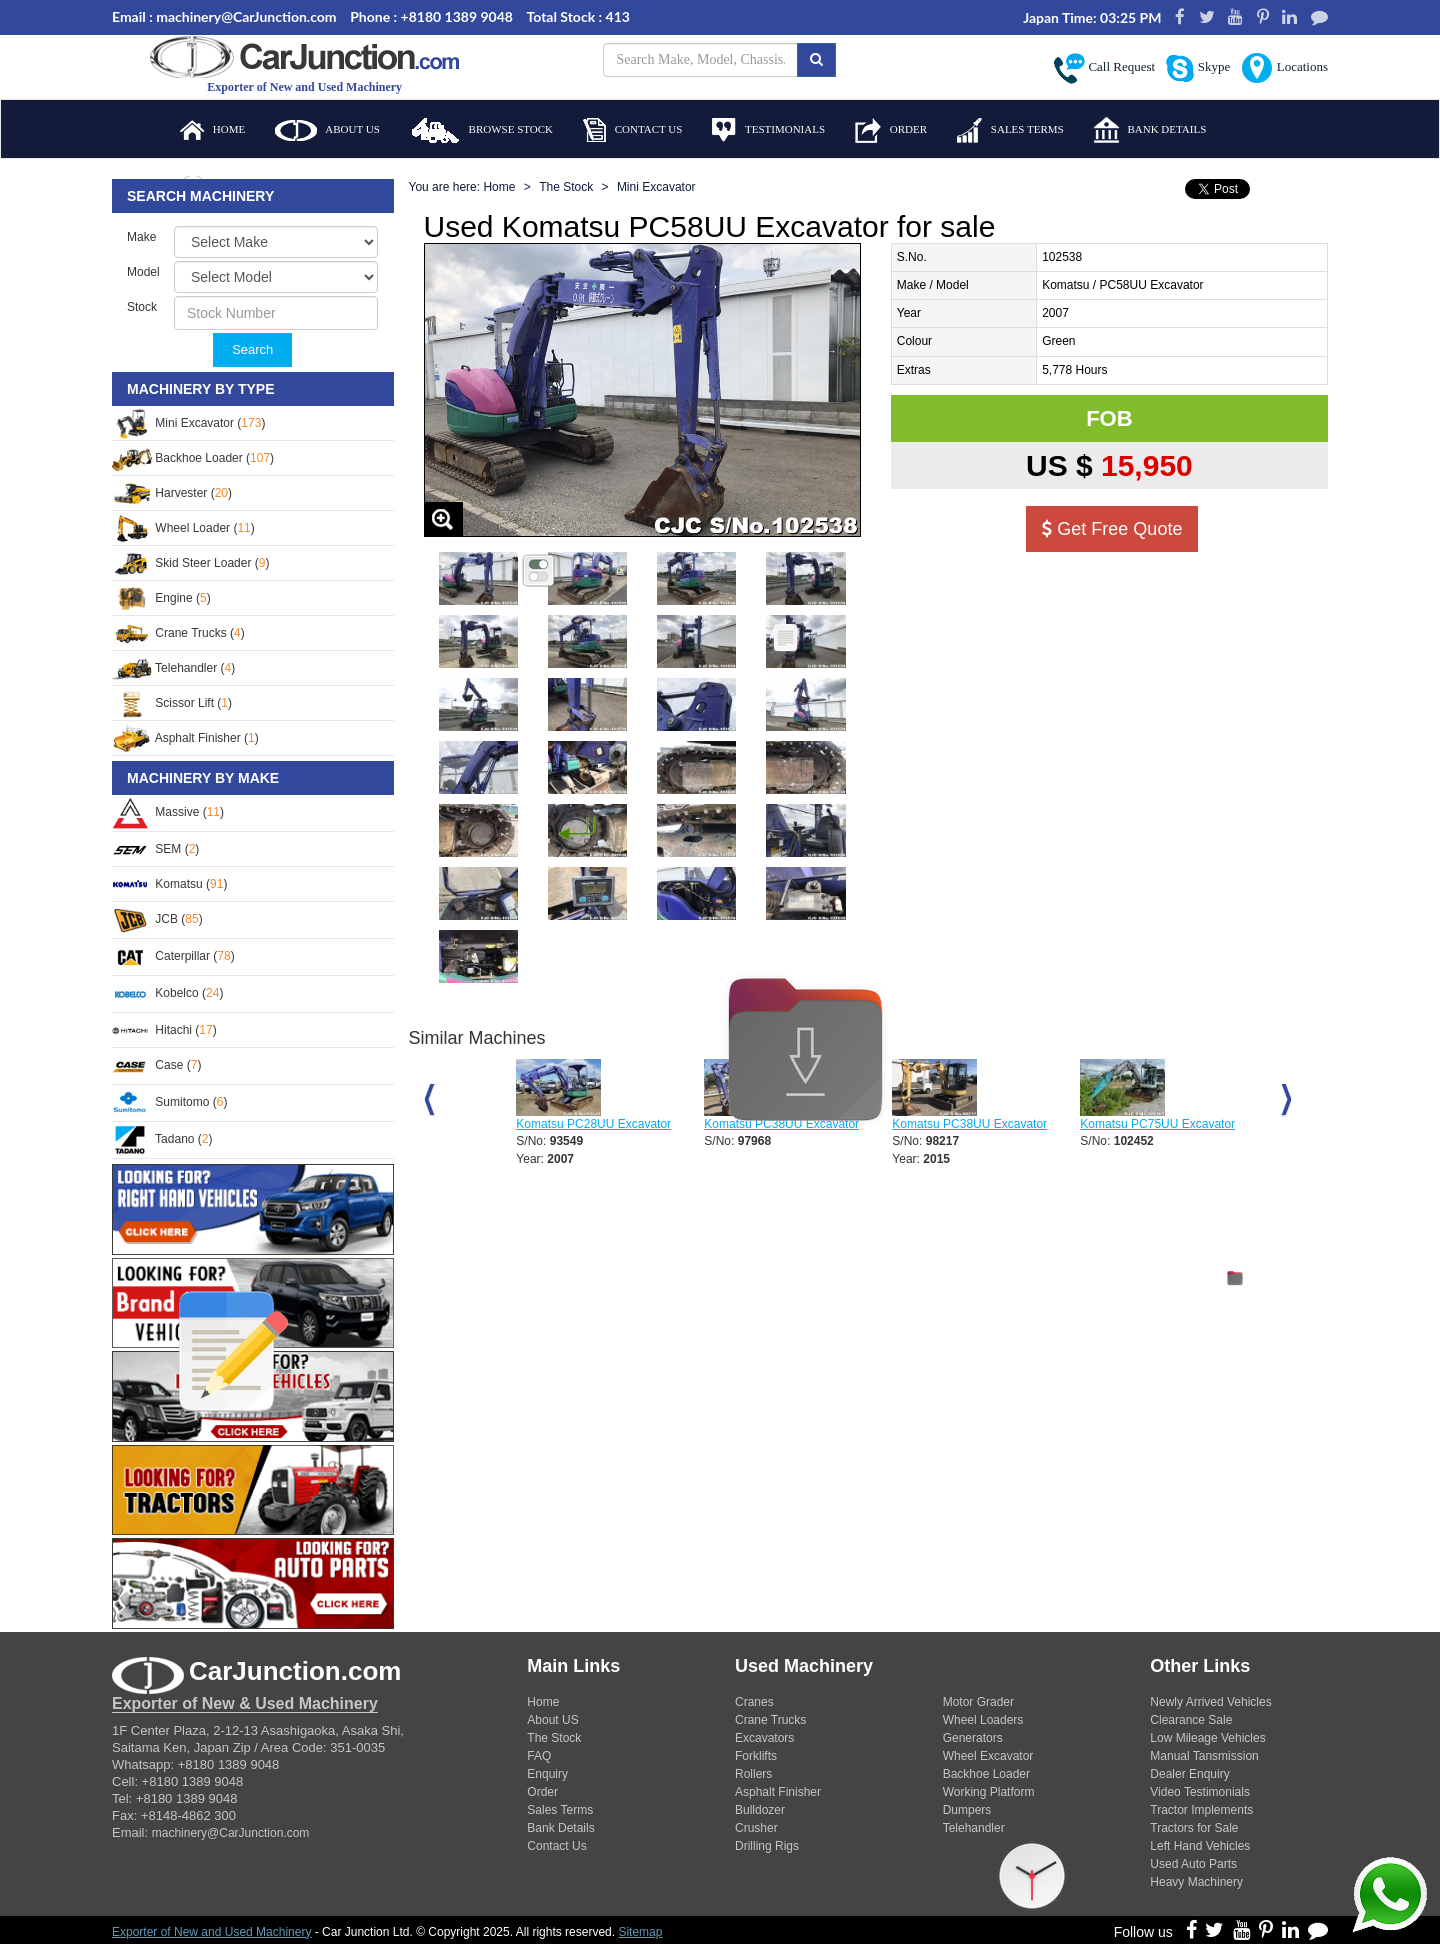 This screenshot has width=1440, height=1944. I want to click on access time and date administration settings, so click(1032, 1876).